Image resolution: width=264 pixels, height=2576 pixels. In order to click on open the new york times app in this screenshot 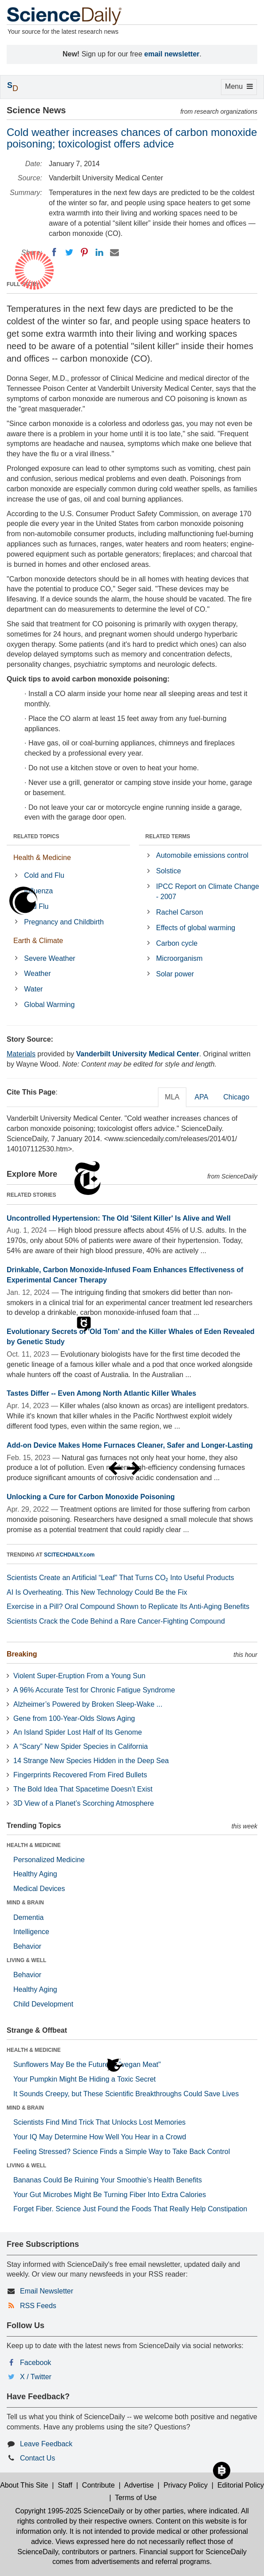, I will do `click(87, 1178)`.